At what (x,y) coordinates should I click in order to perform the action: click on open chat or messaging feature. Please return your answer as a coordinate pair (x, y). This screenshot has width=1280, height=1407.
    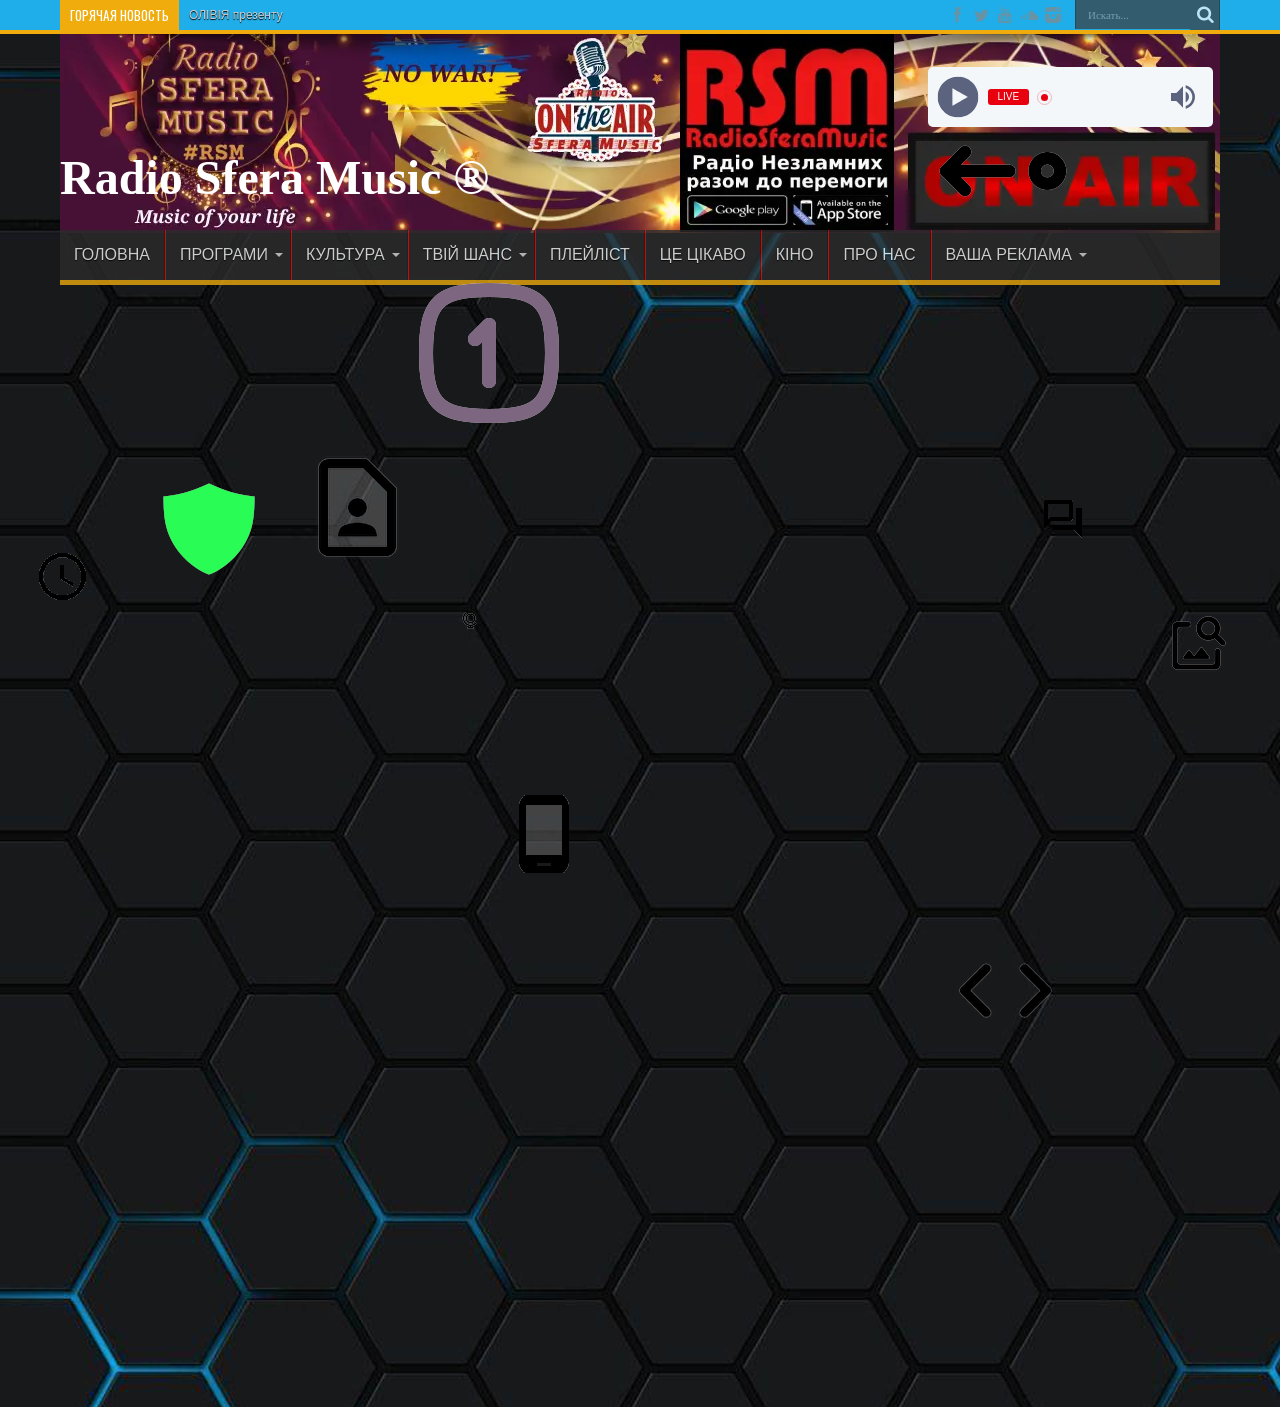
    Looking at the image, I should click on (1063, 519).